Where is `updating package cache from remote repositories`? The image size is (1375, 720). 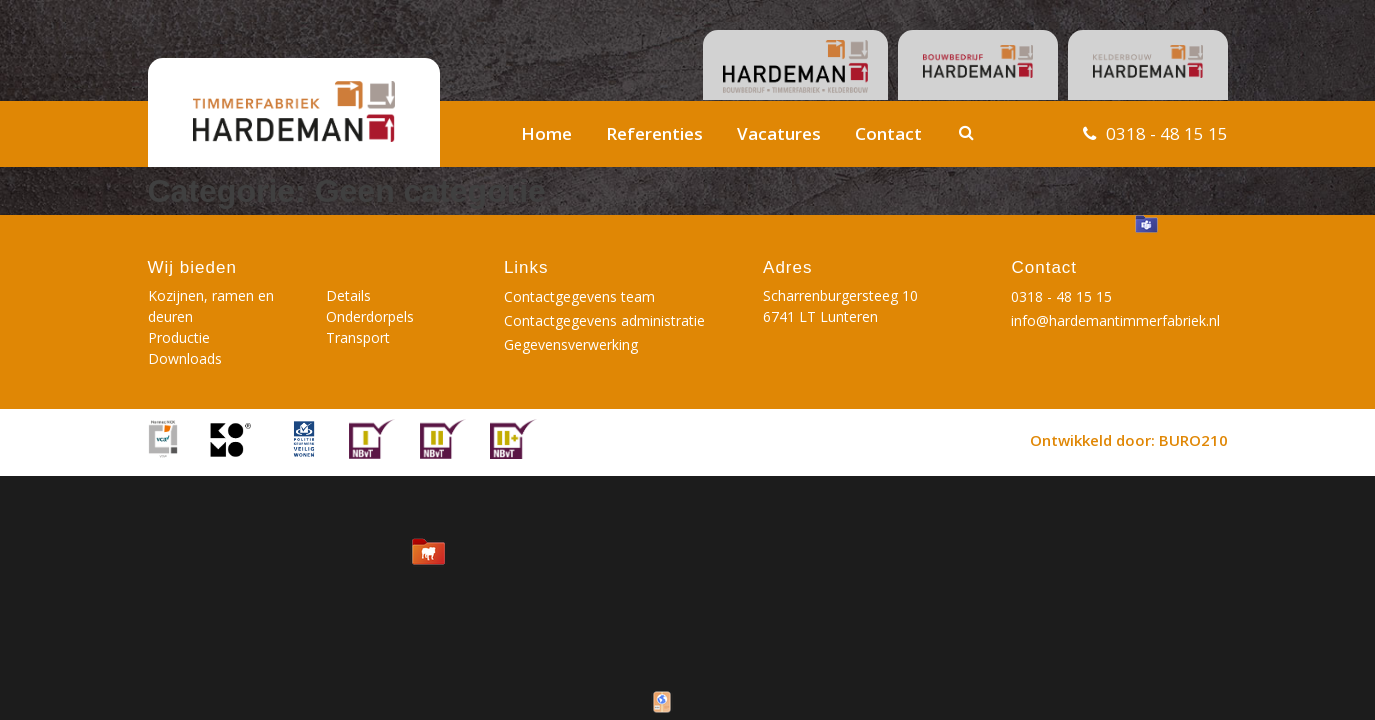
updating package cache from remote repositories is located at coordinates (662, 702).